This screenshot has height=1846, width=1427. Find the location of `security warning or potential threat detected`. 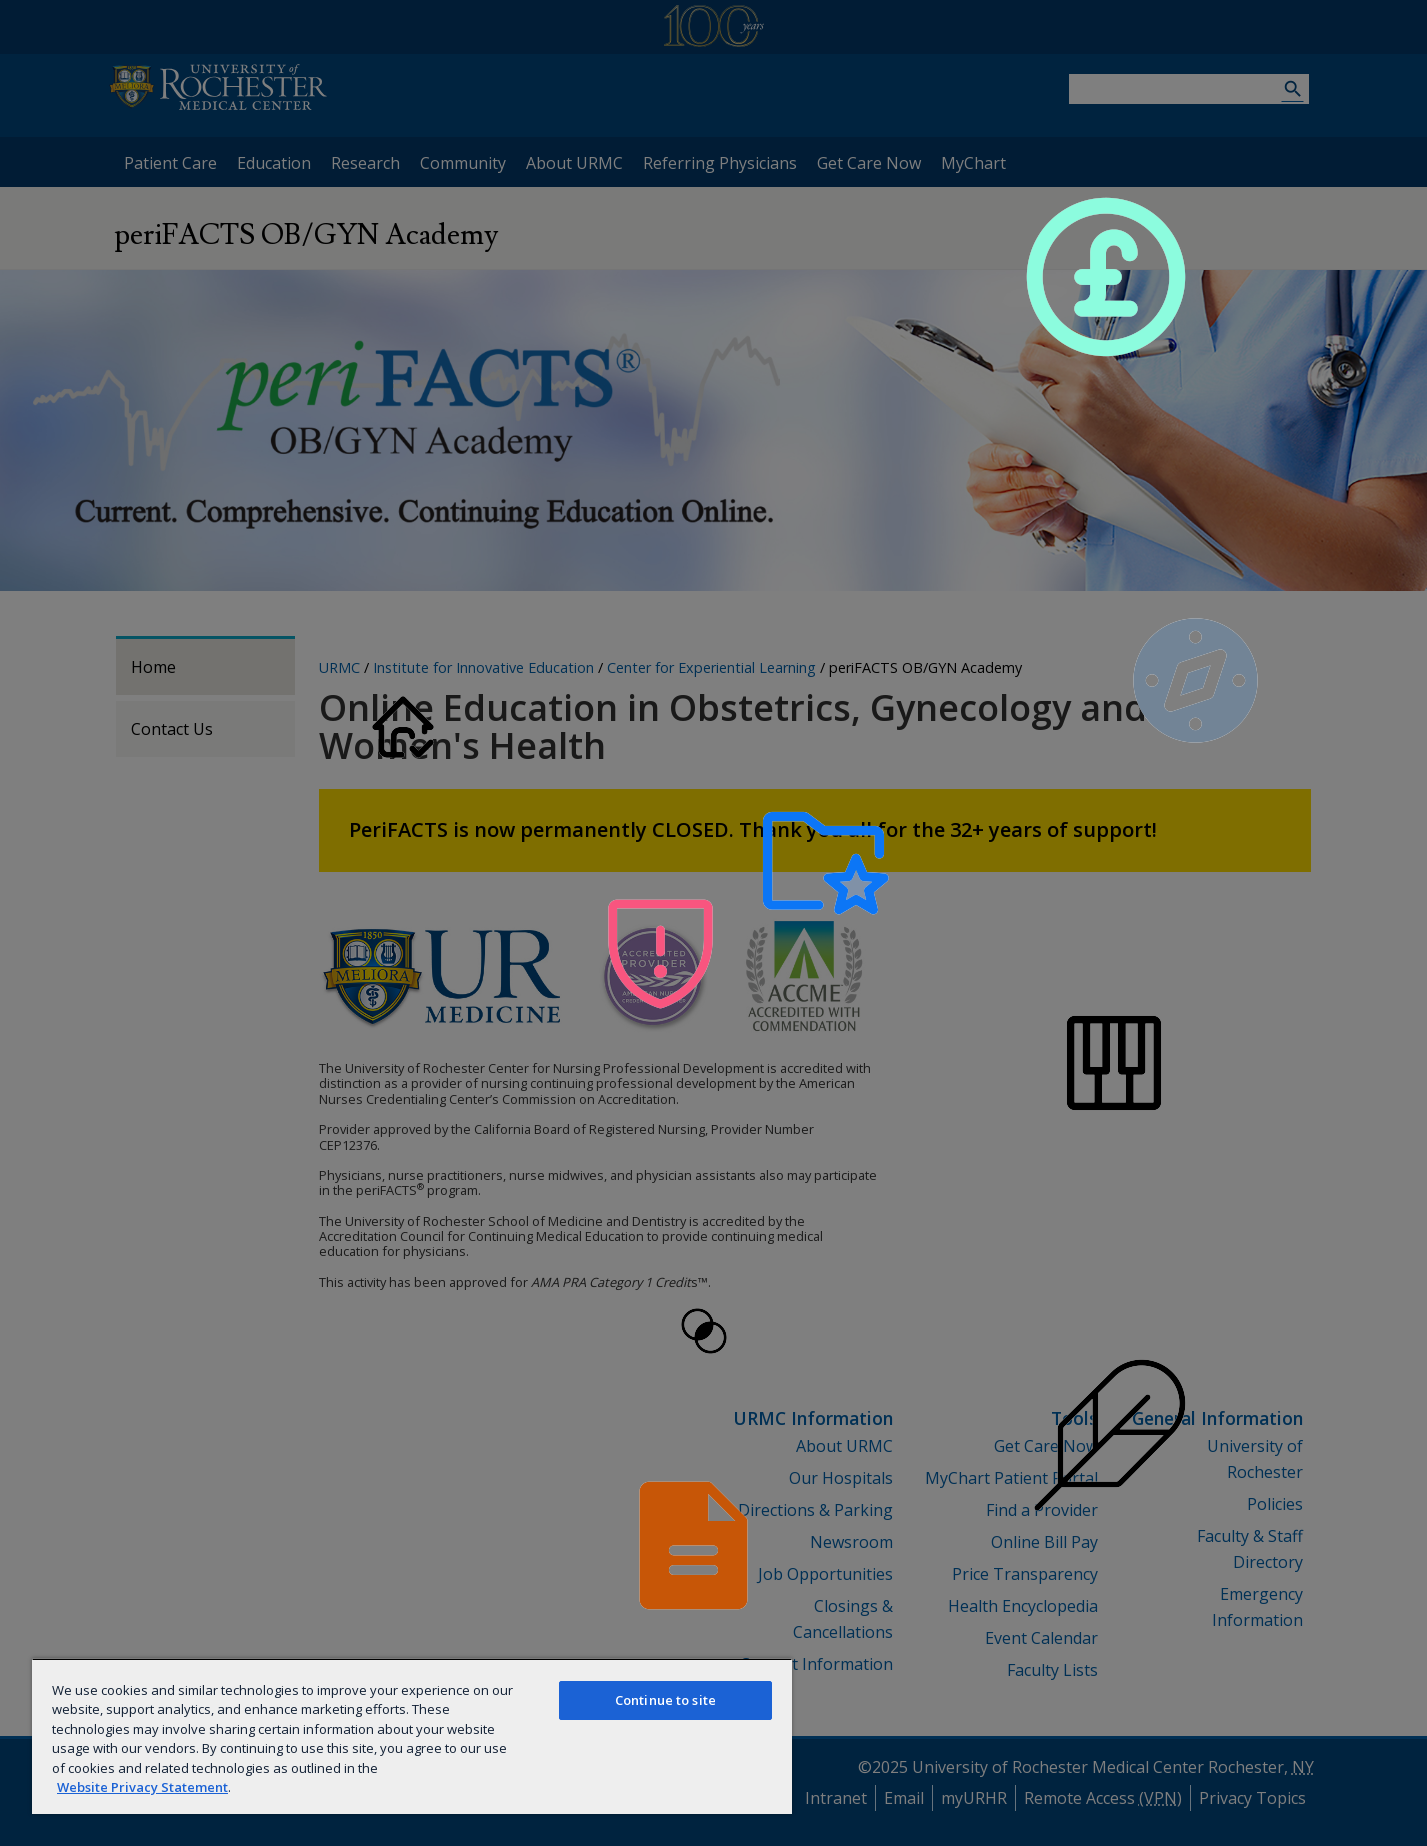

security warning or potential threat detected is located at coordinates (660, 947).